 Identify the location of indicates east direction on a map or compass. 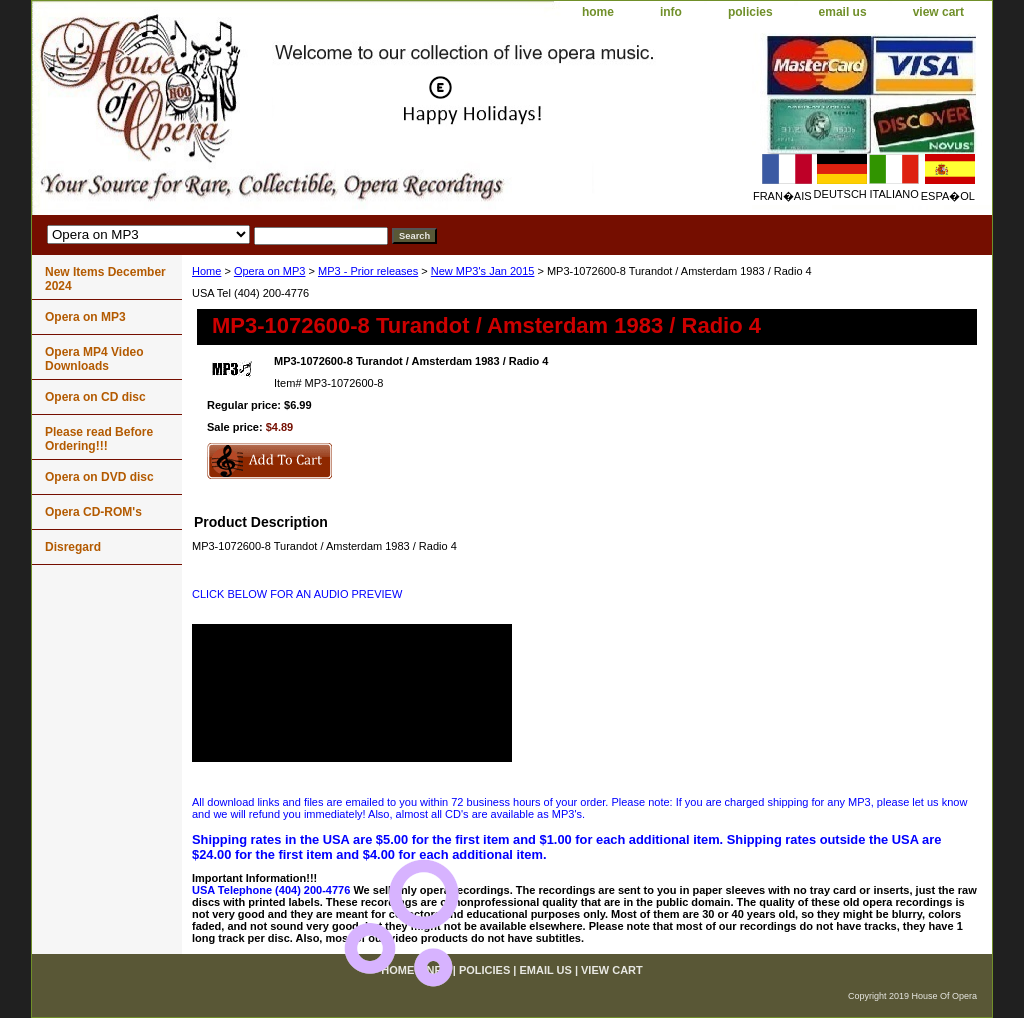
(440, 87).